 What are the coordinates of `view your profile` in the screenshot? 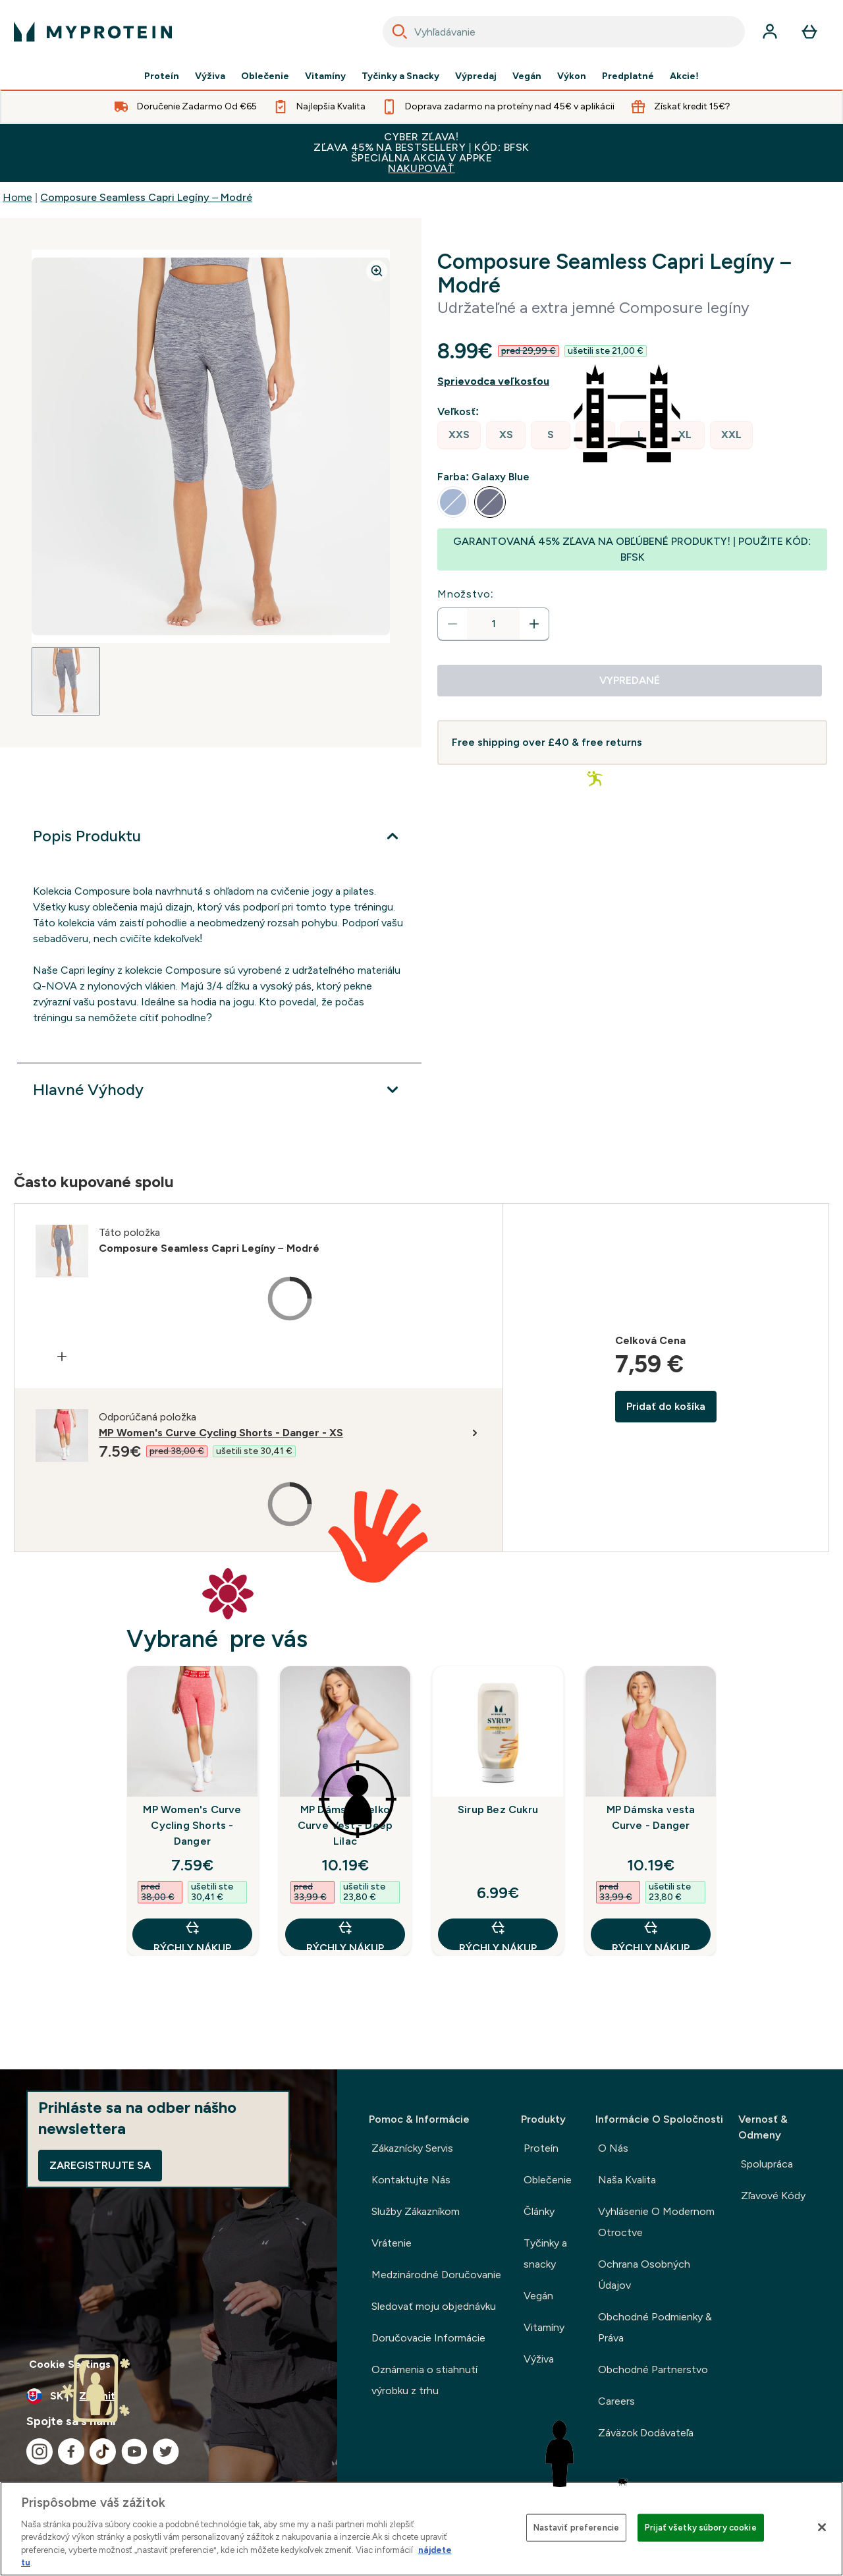 It's located at (559, 2453).